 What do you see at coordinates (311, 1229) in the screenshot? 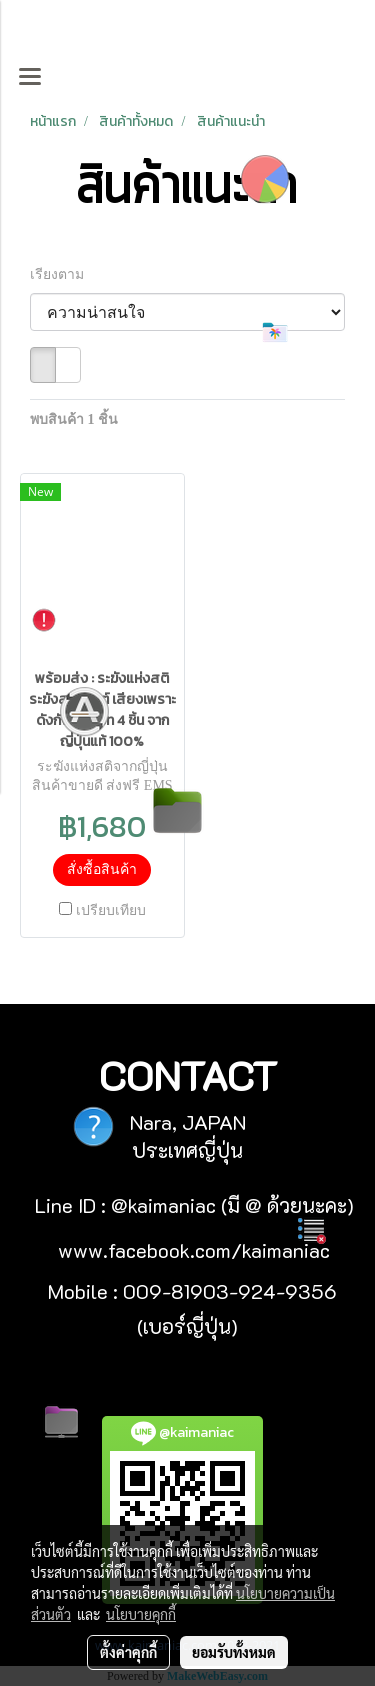
I see `remove an item from the list` at bounding box center [311, 1229].